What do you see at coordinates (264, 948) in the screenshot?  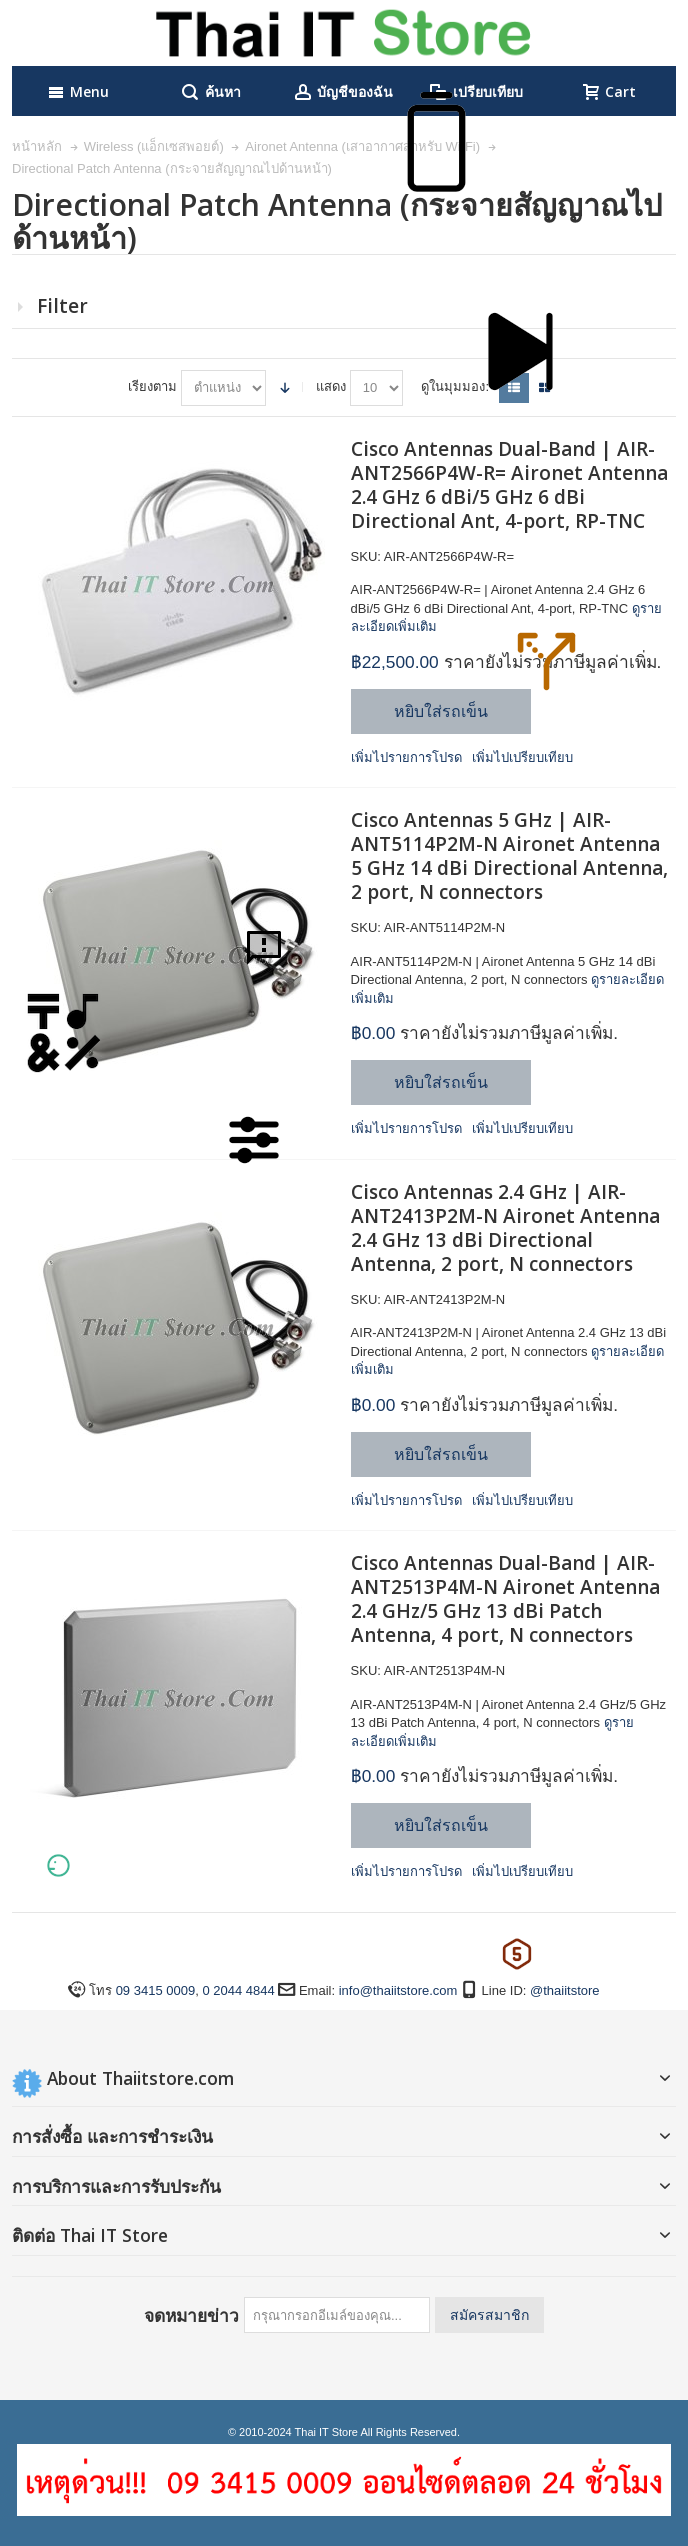 I see `indicates a failed or undelivered text message` at bounding box center [264, 948].